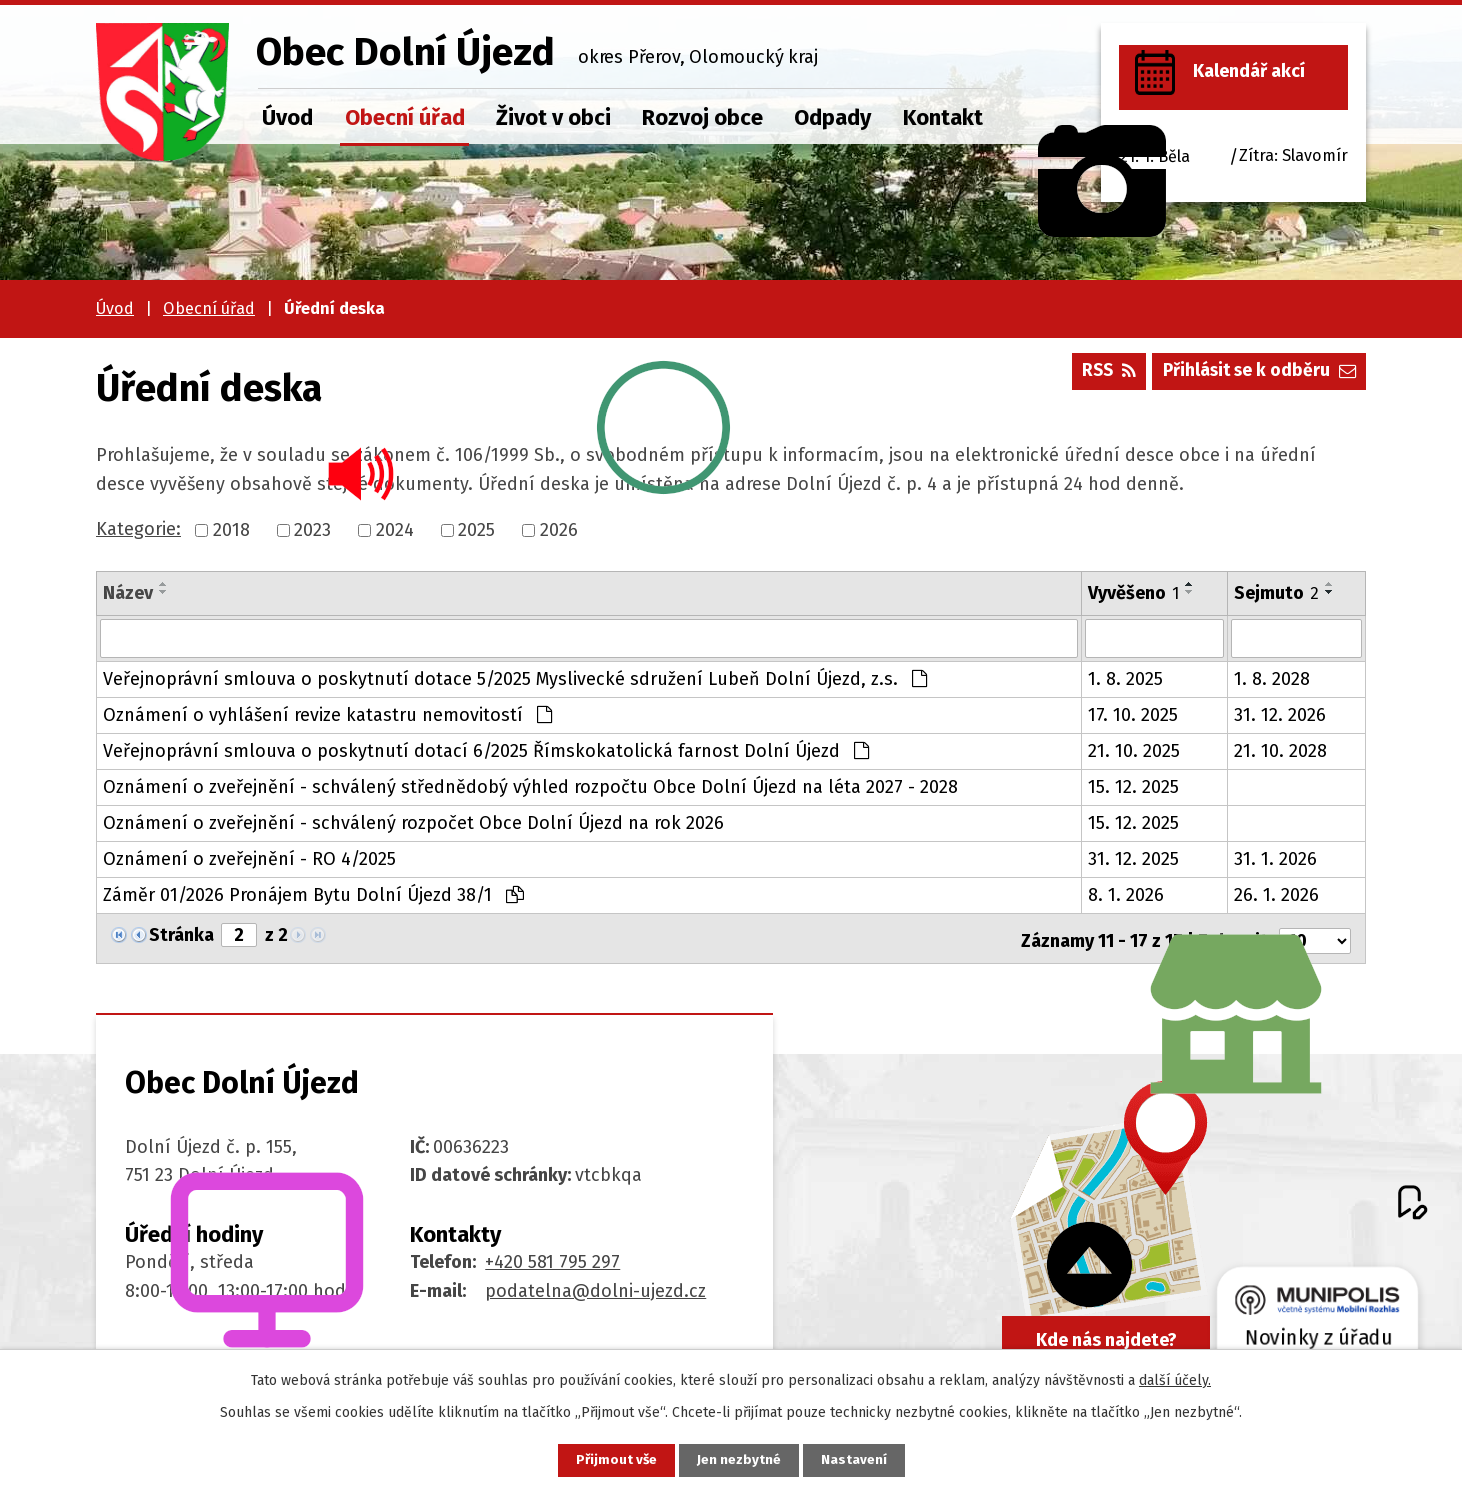 This screenshot has height=1496, width=1462. Describe the element at coordinates (1409, 1201) in the screenshot. I see `edit a saved bookmark` at that location.